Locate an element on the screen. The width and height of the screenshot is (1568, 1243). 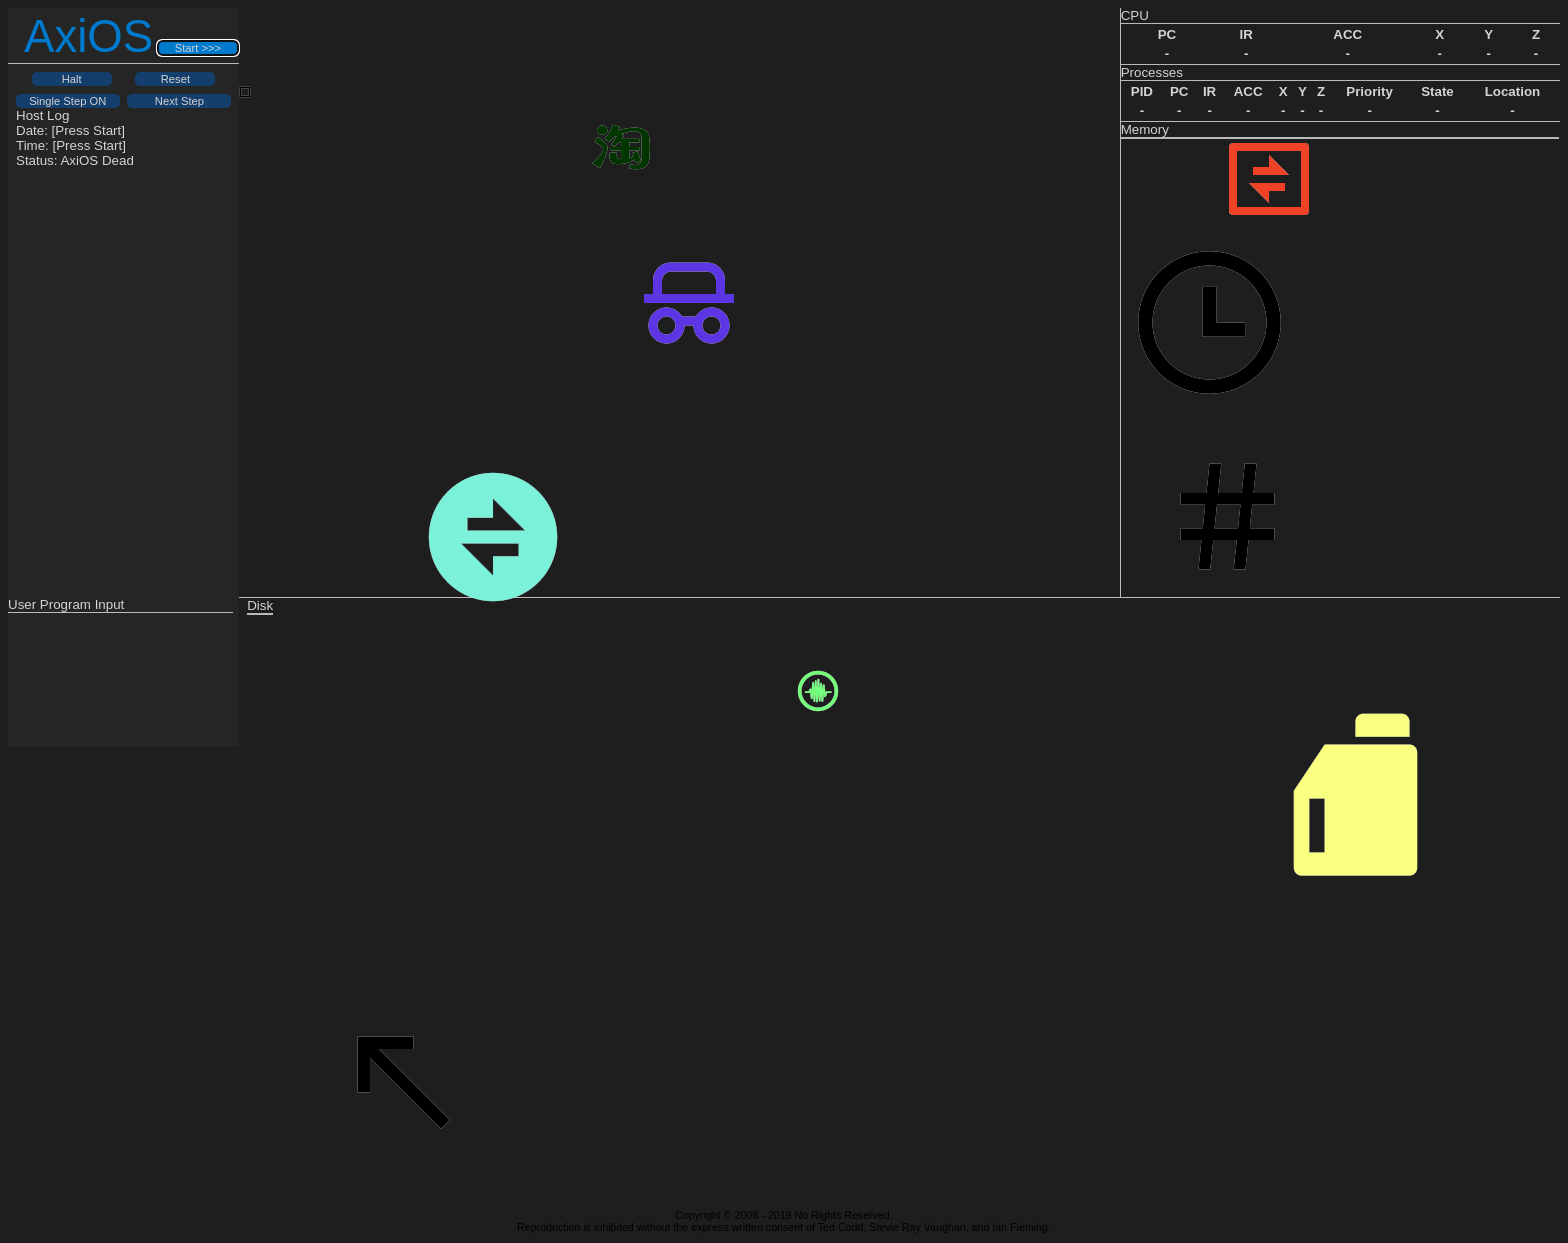
creative commons sampling license indicator is located at coordinates (818, 691).